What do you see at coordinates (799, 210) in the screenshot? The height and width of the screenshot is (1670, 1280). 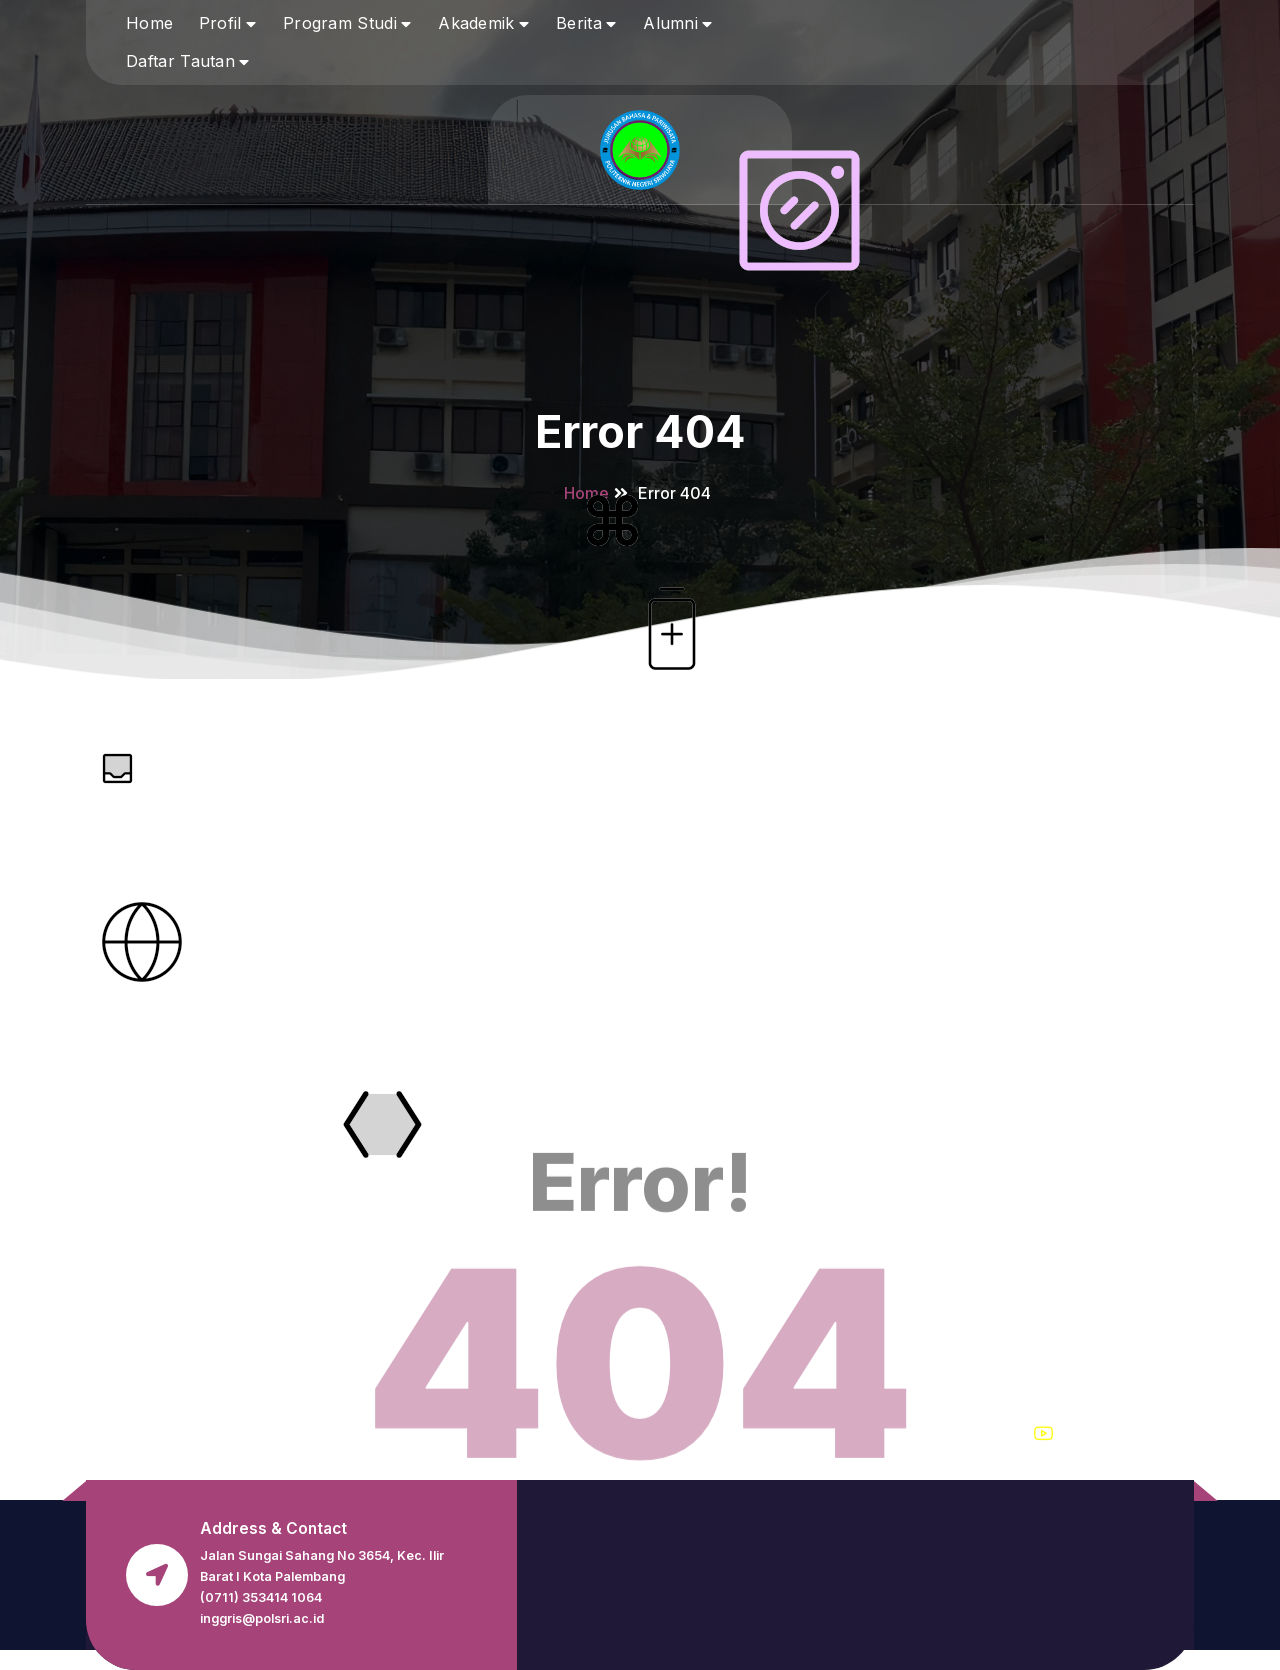 I see `access laundry or appliance controls` at bounding box center [799, 210].